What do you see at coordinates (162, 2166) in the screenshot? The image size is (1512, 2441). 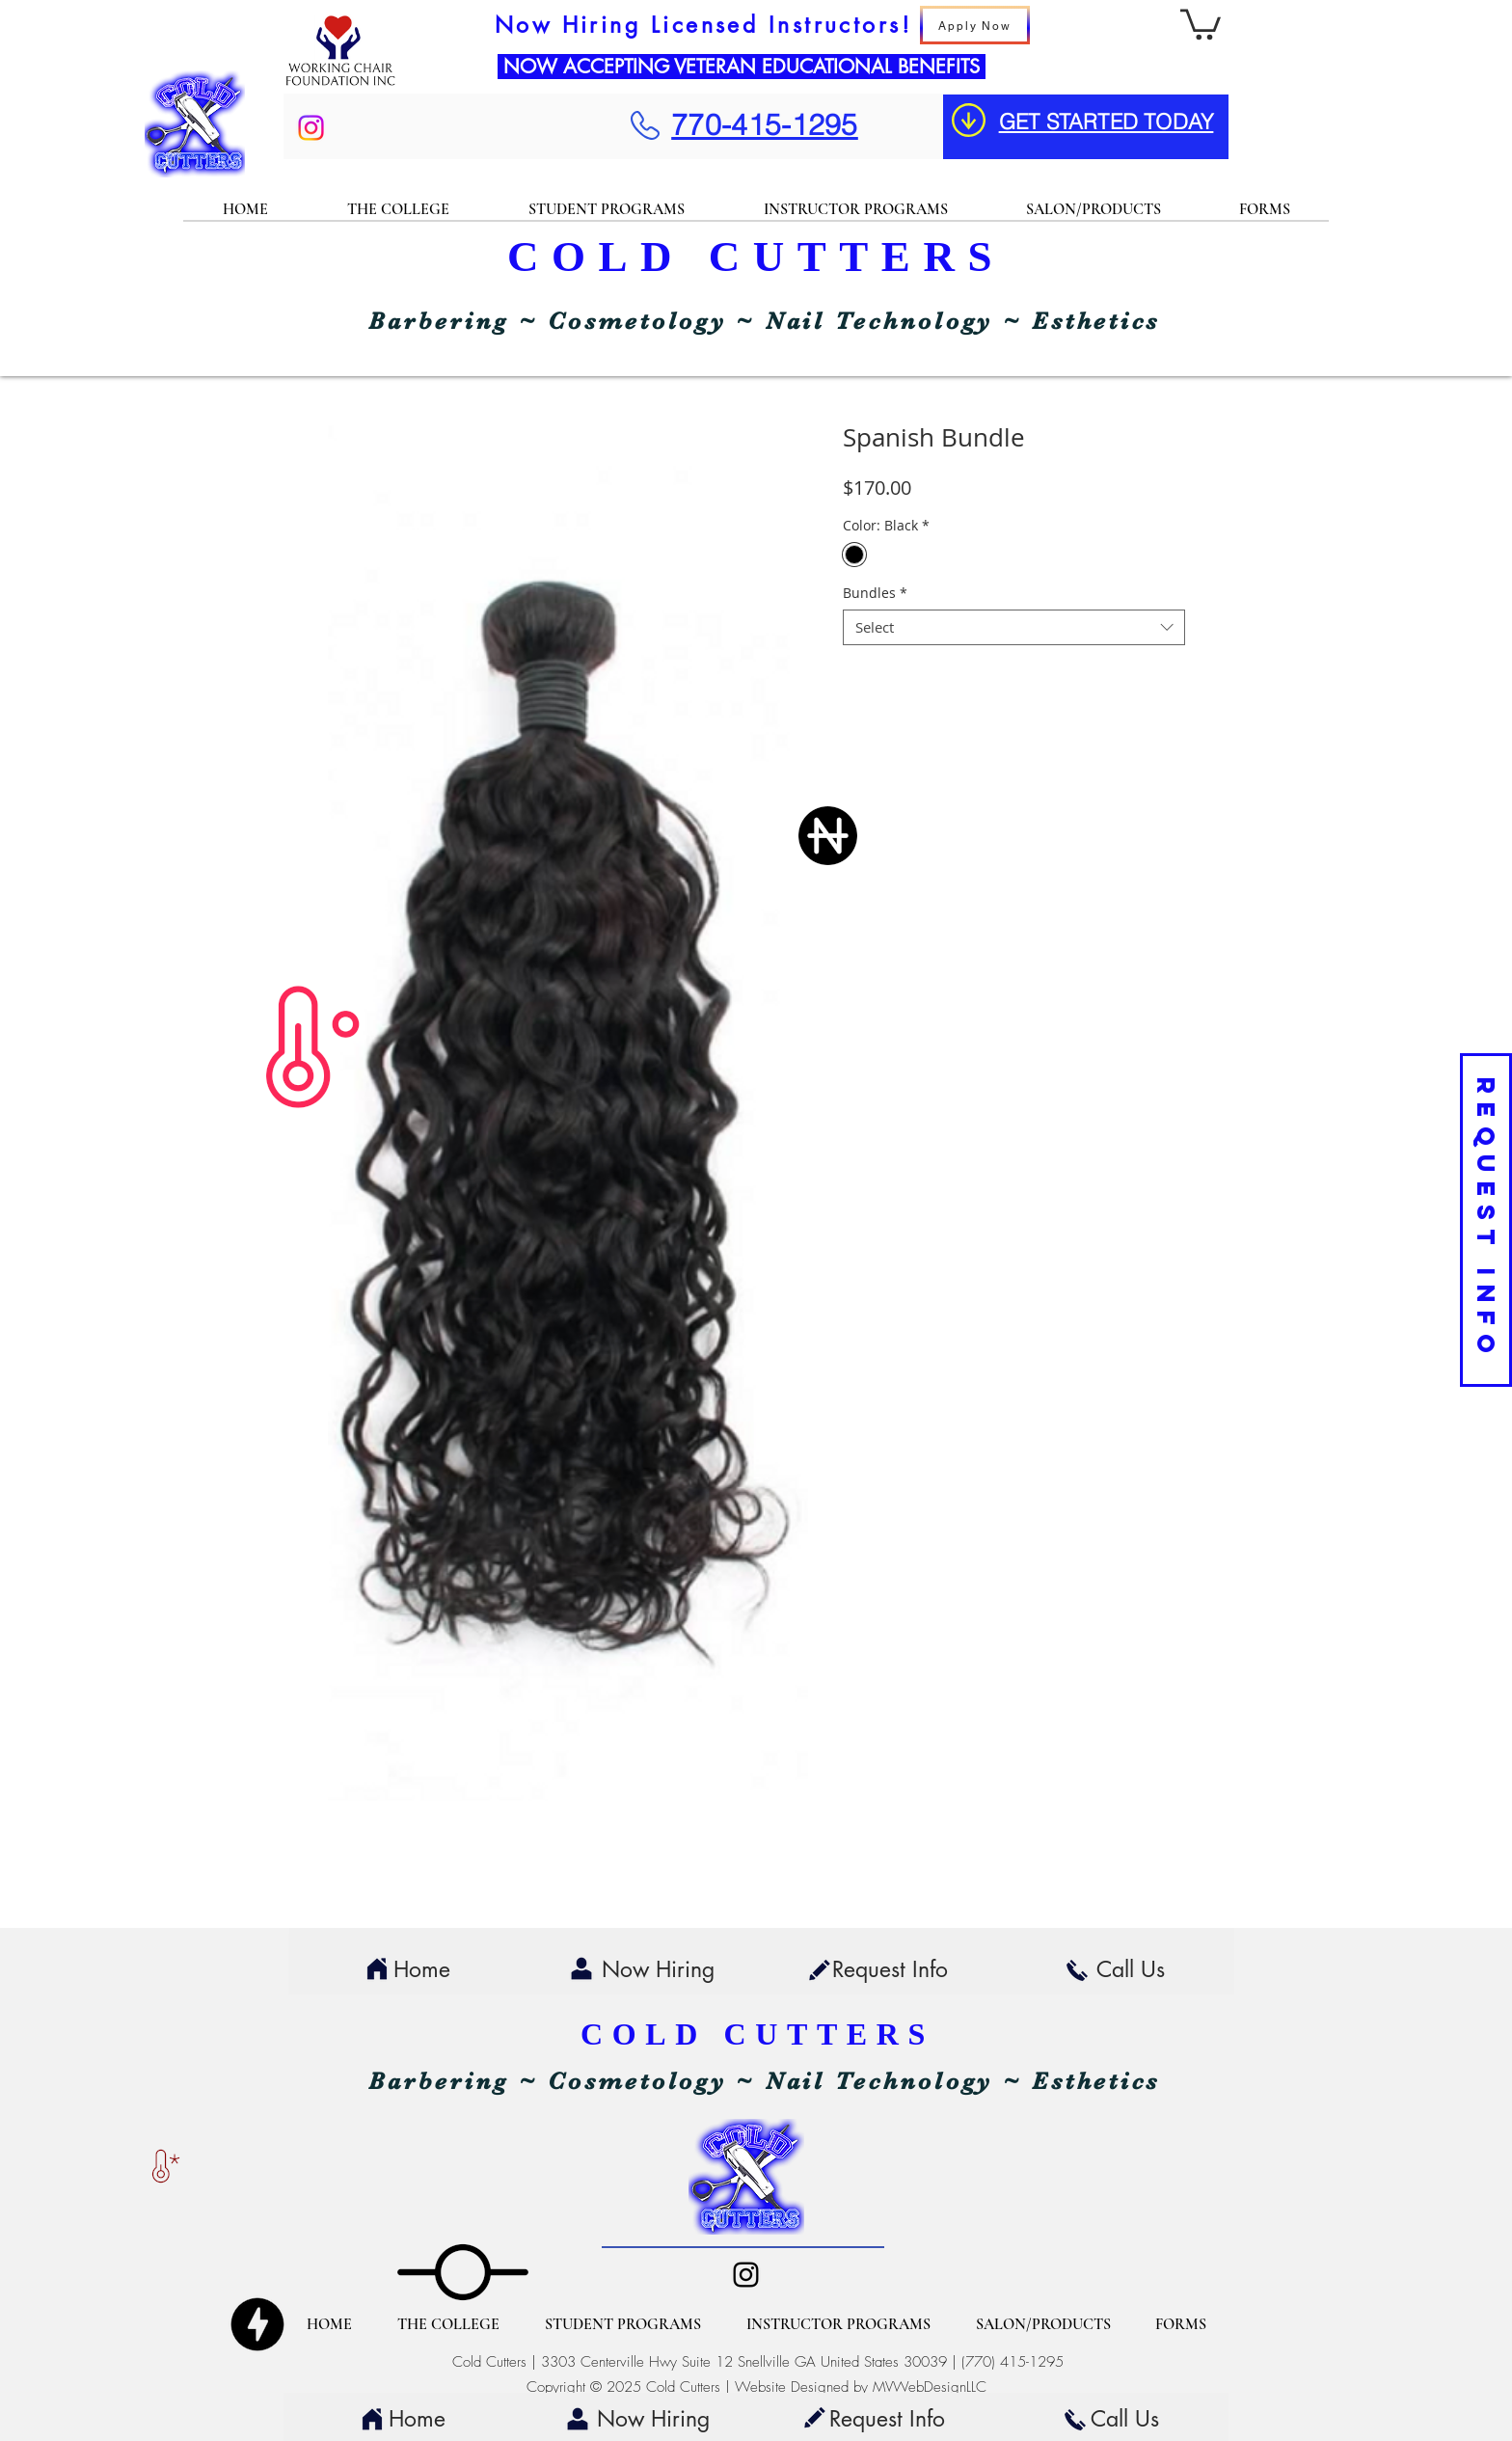 I see `indicates low temperature or cold conditions` at bounding box center [162, 2166].